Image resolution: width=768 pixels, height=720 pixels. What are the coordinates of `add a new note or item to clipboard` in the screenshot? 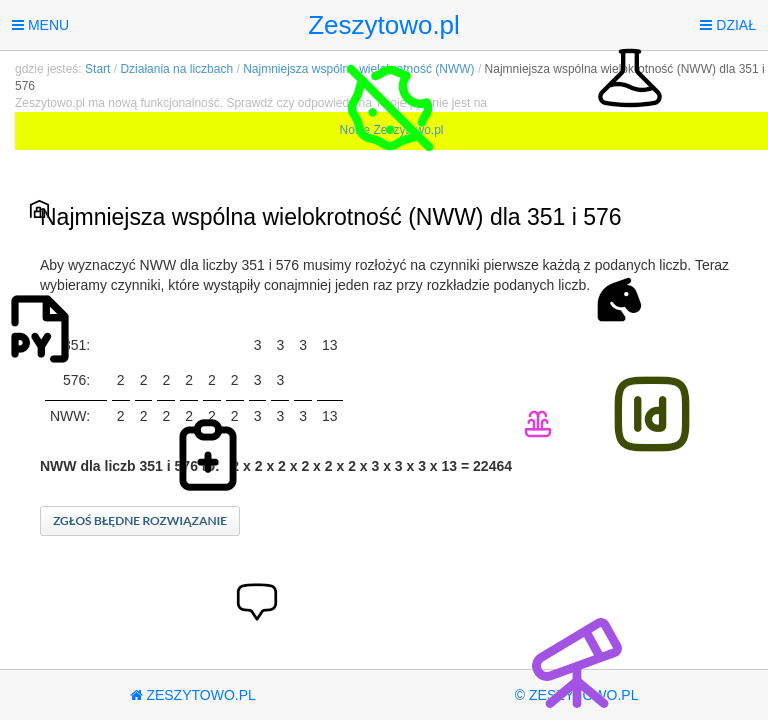 It's located at (208, 455).